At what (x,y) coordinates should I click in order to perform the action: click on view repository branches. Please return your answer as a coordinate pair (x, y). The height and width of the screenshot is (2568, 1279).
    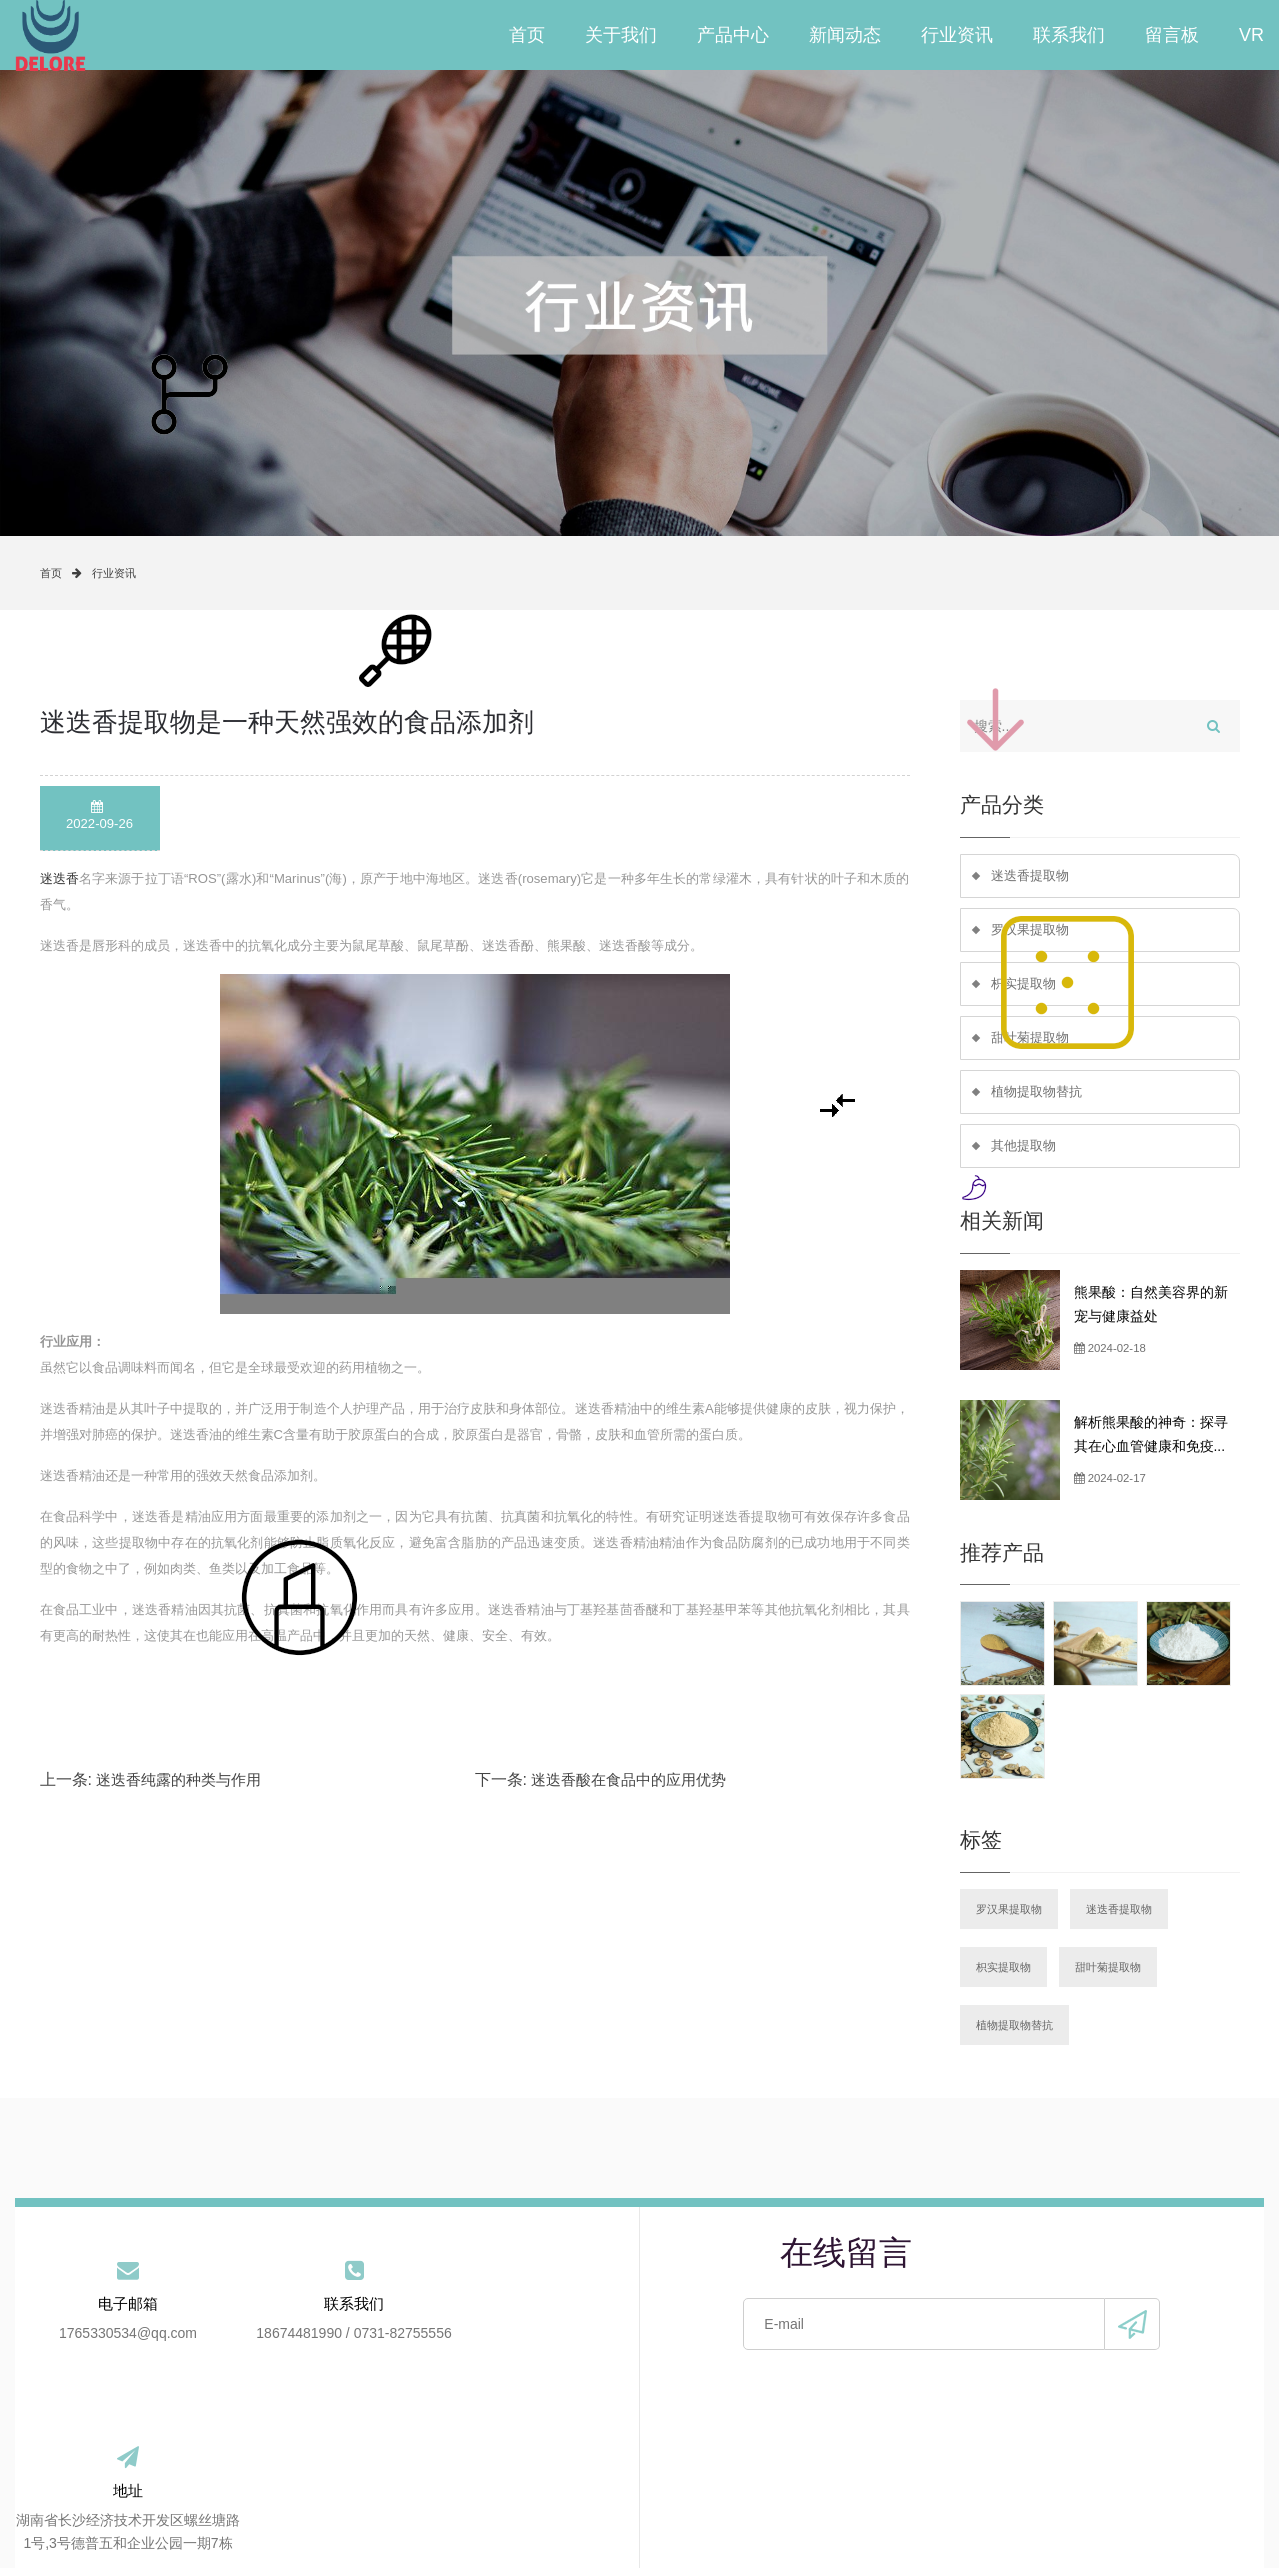
    Looking at the image, I should click on (184, 394).